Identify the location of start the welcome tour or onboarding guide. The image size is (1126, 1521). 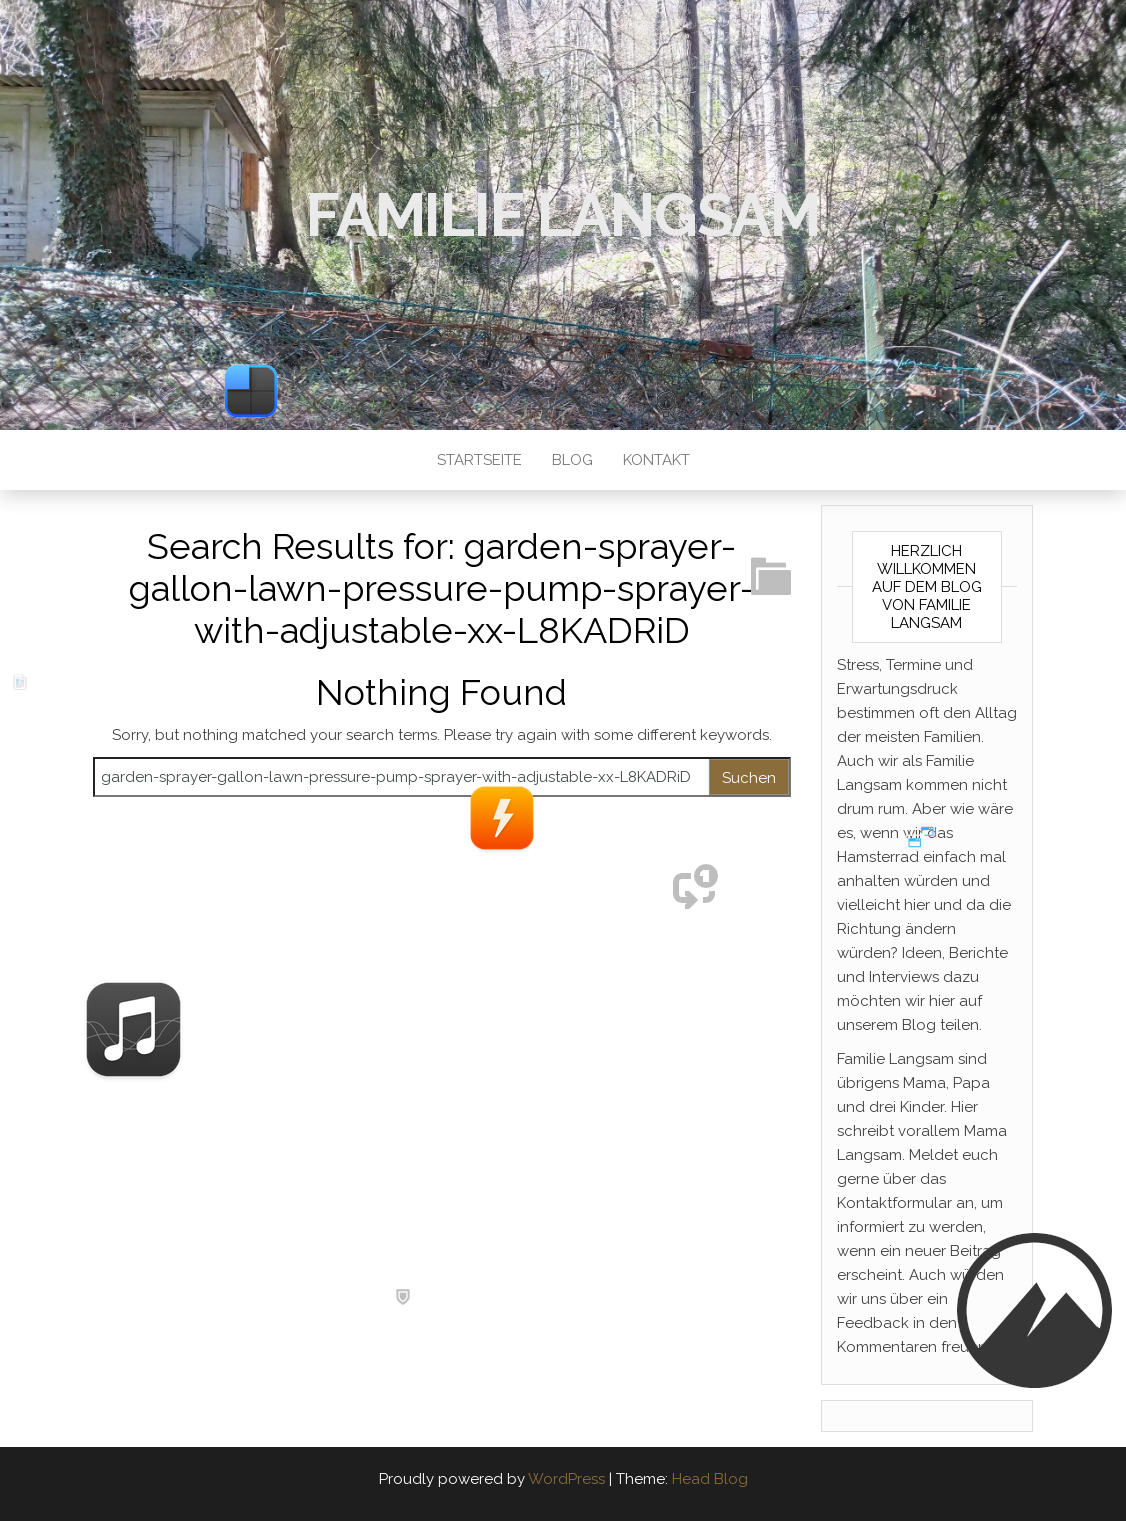
(666, 404).